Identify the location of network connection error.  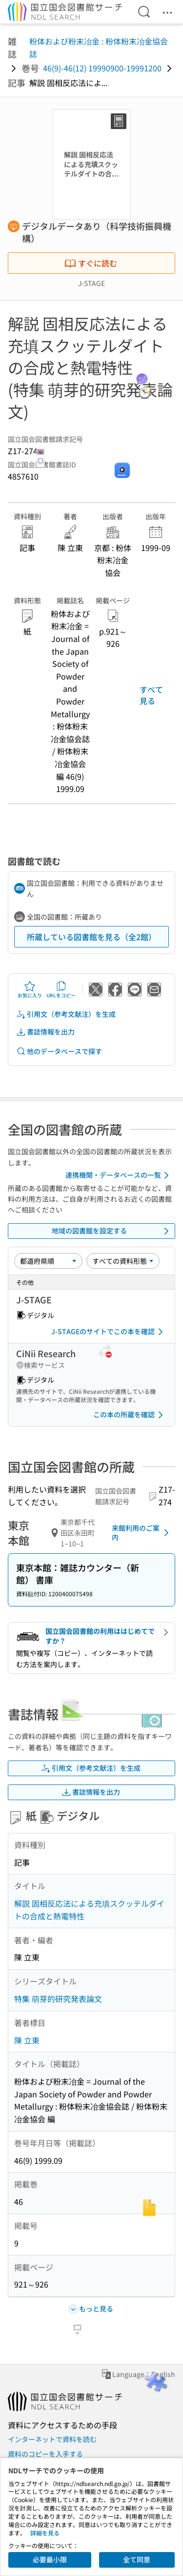
(104, 1350).